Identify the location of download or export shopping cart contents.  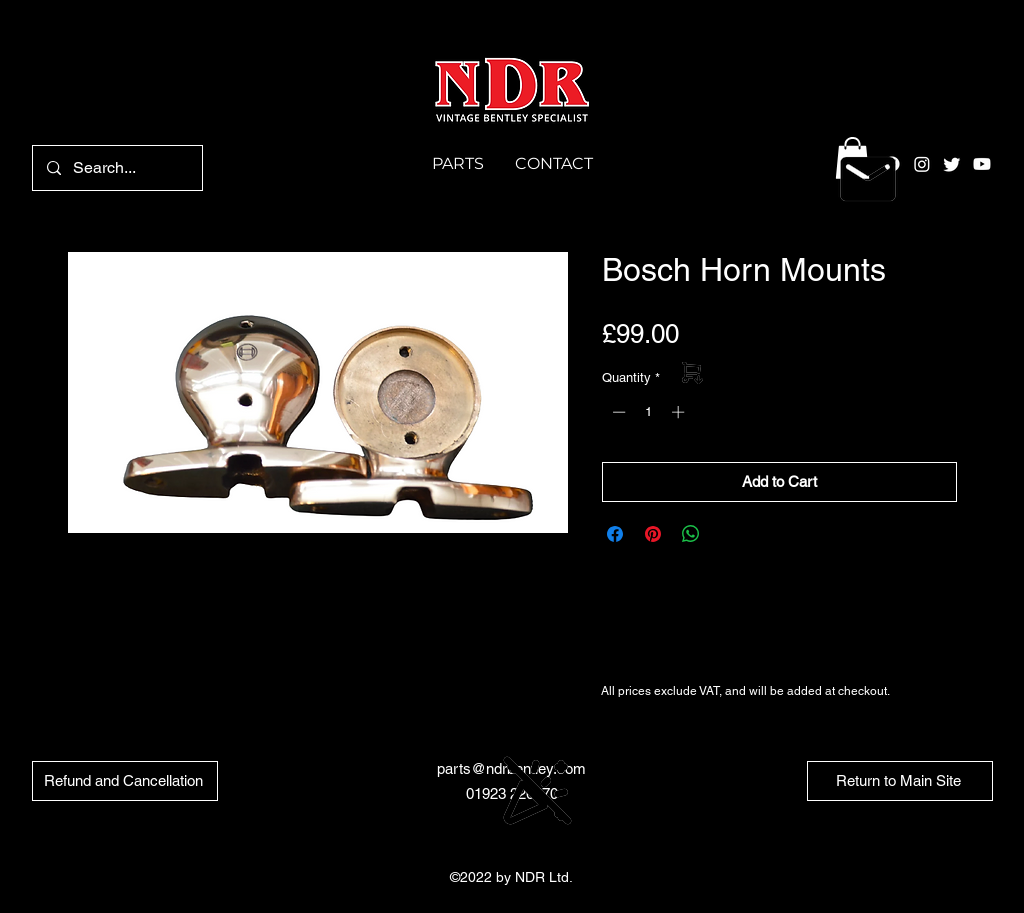
(691, 372).